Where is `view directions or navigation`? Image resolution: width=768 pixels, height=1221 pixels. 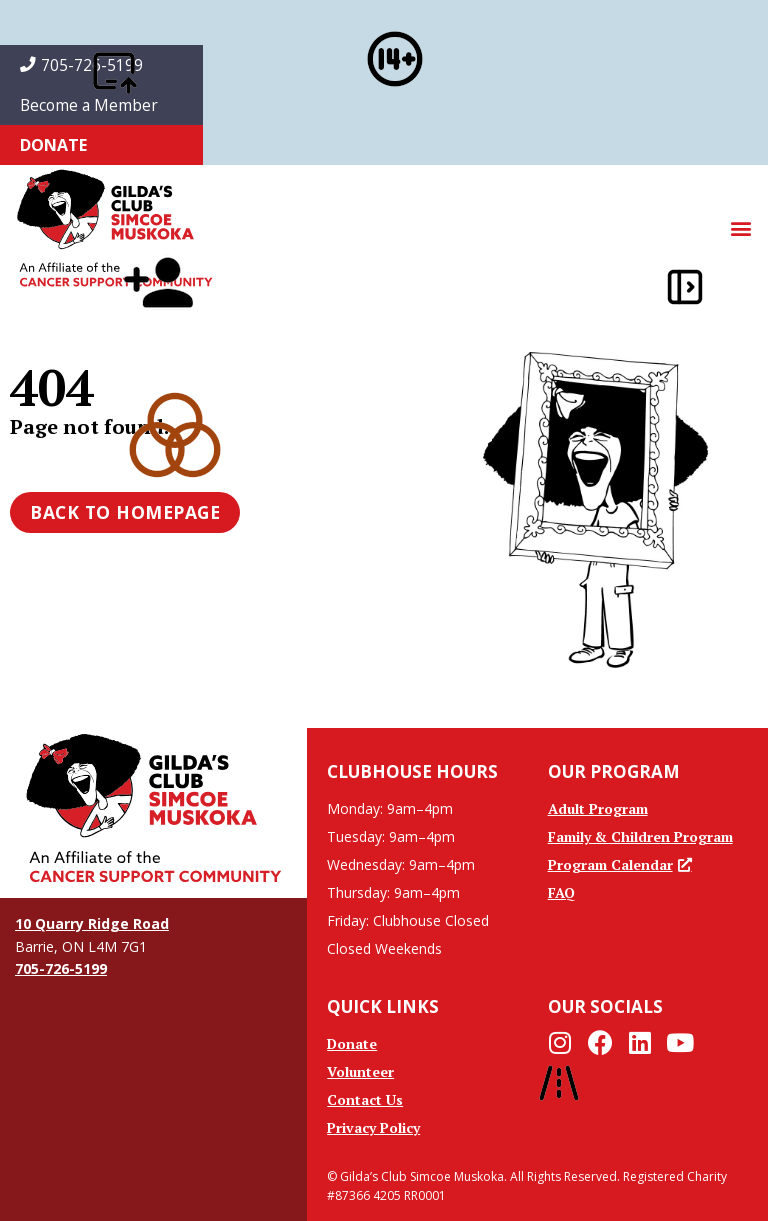 view directions or navigation is located at coordinates (559, 1083).